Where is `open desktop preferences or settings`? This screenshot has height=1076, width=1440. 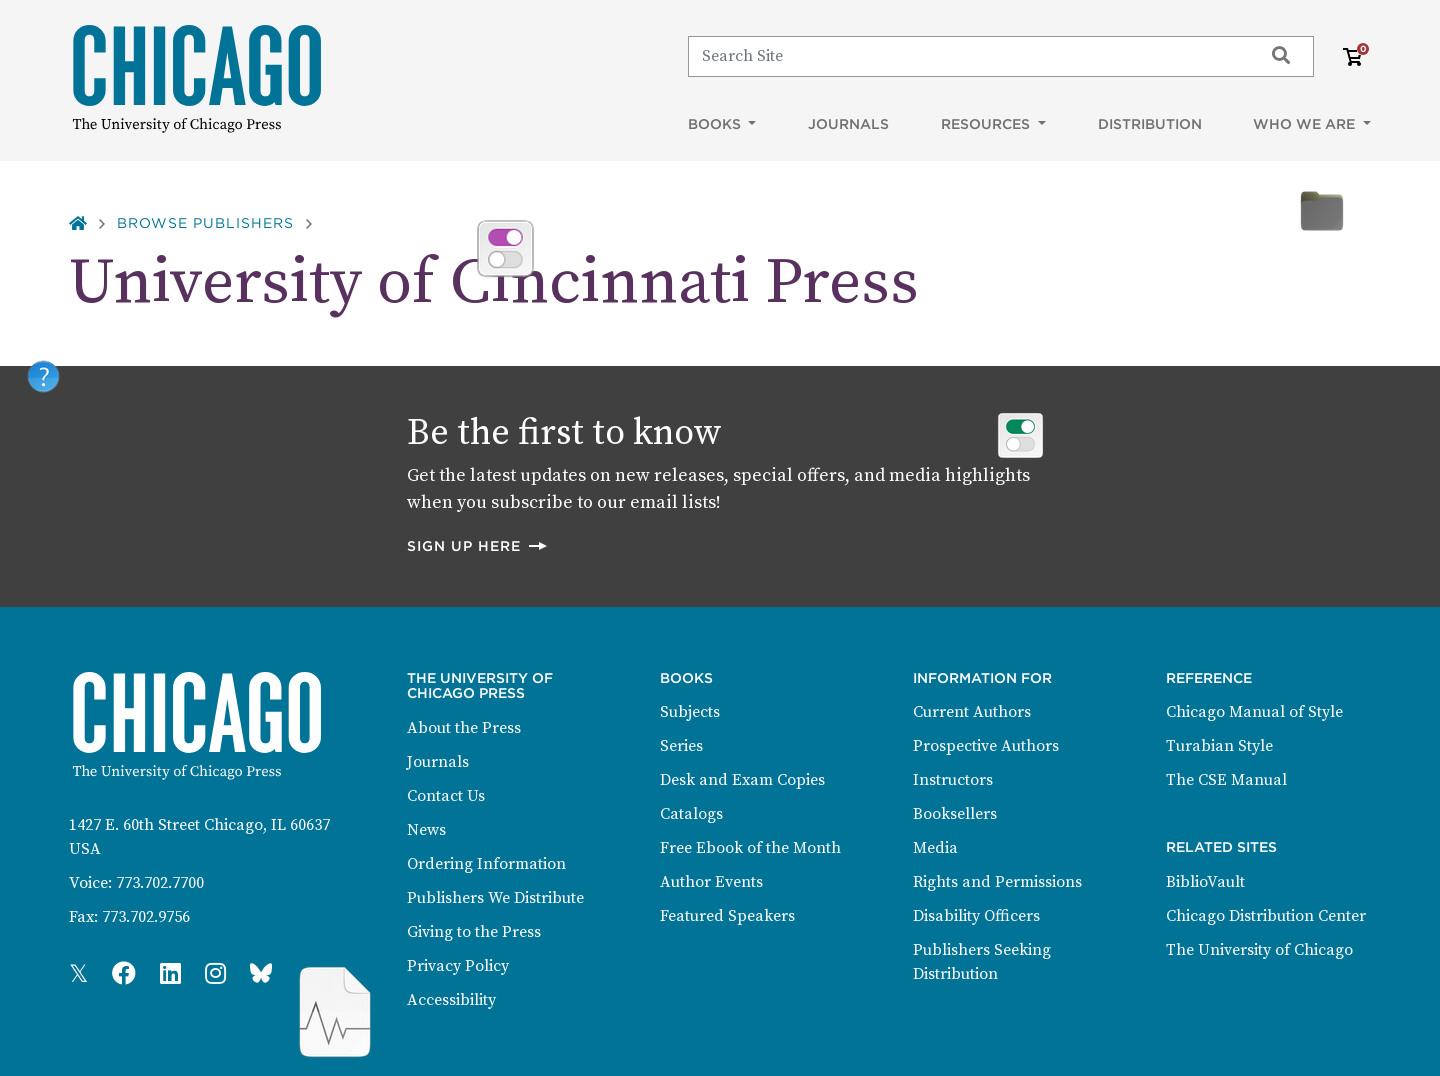 open desktop preferences or settings is located at coordinates (505, 248).